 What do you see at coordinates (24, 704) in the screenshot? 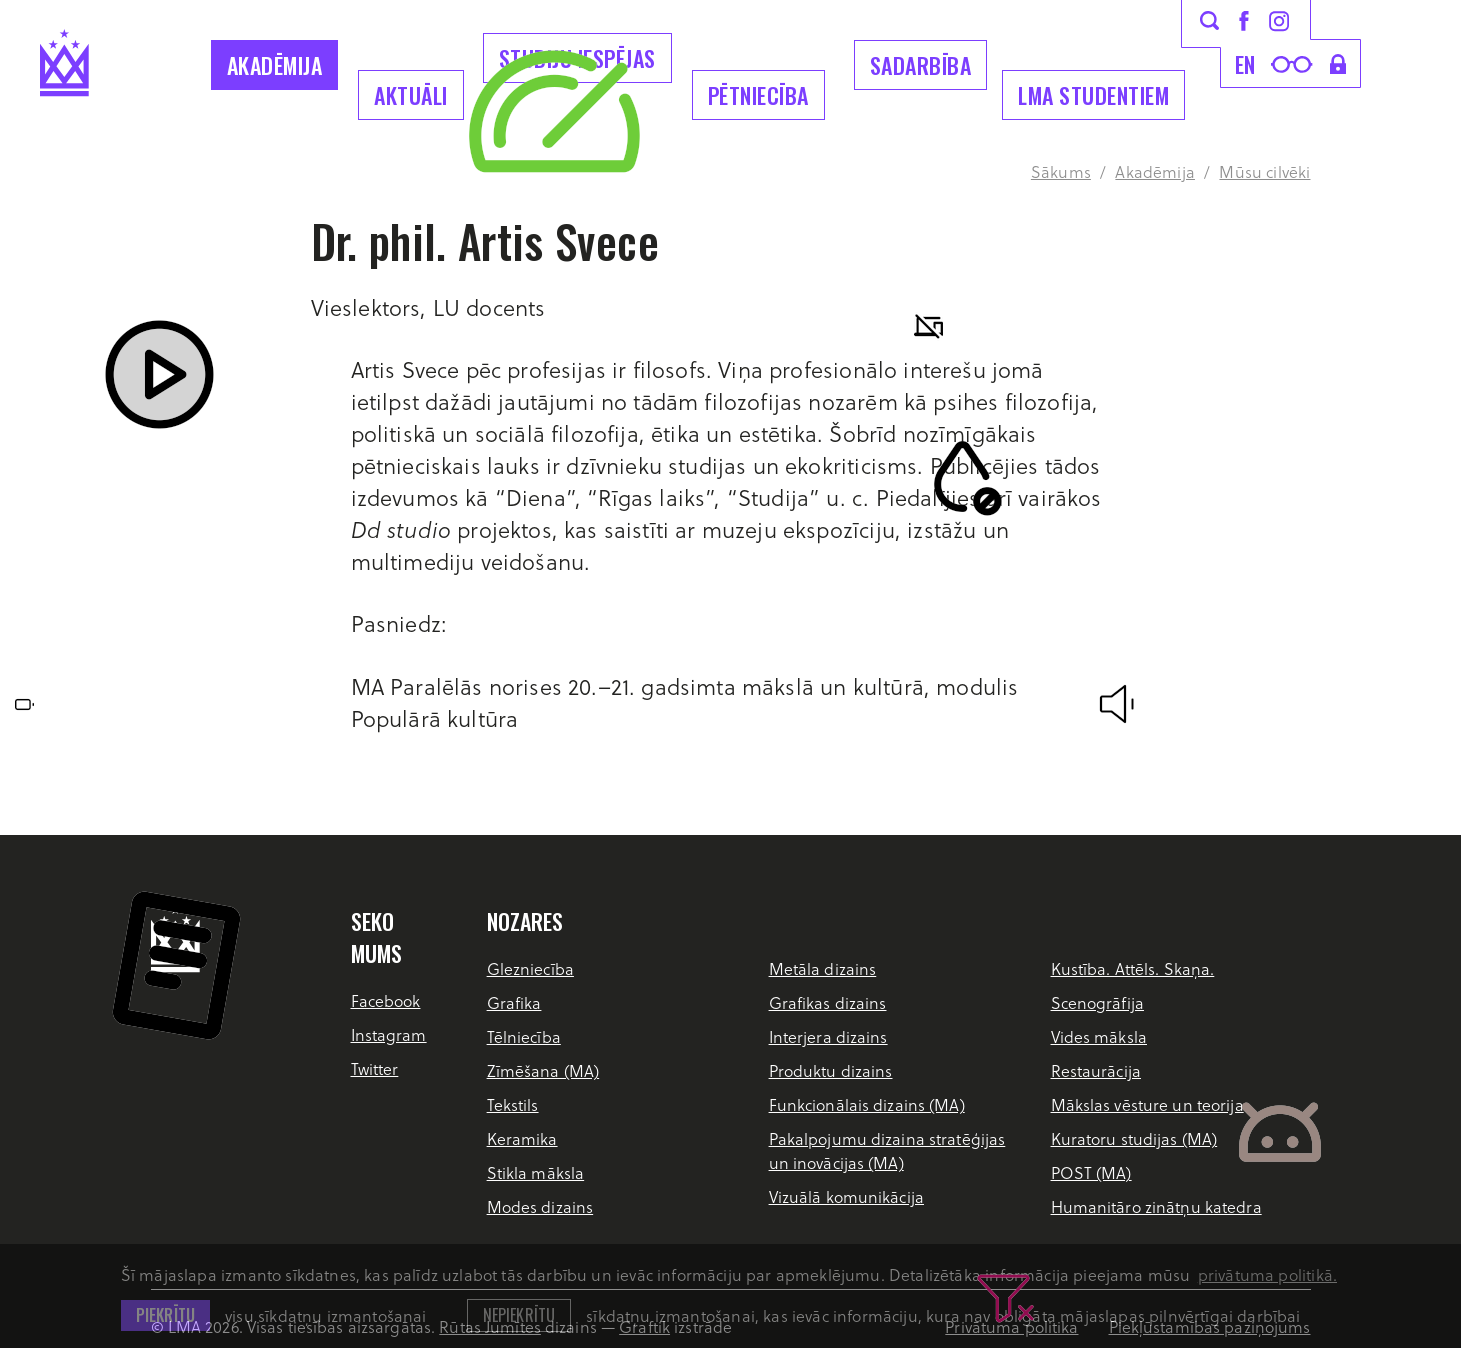
I see `indicates current battery level` at bounding box center [24, 704].